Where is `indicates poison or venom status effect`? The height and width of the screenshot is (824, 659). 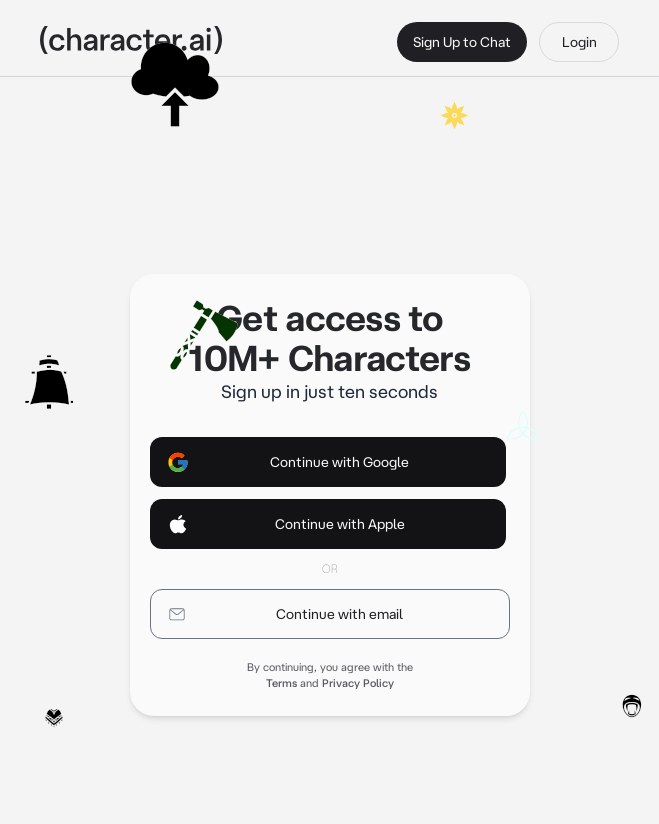
indicates poison or venom status effect is located at coordinates (632, 706).